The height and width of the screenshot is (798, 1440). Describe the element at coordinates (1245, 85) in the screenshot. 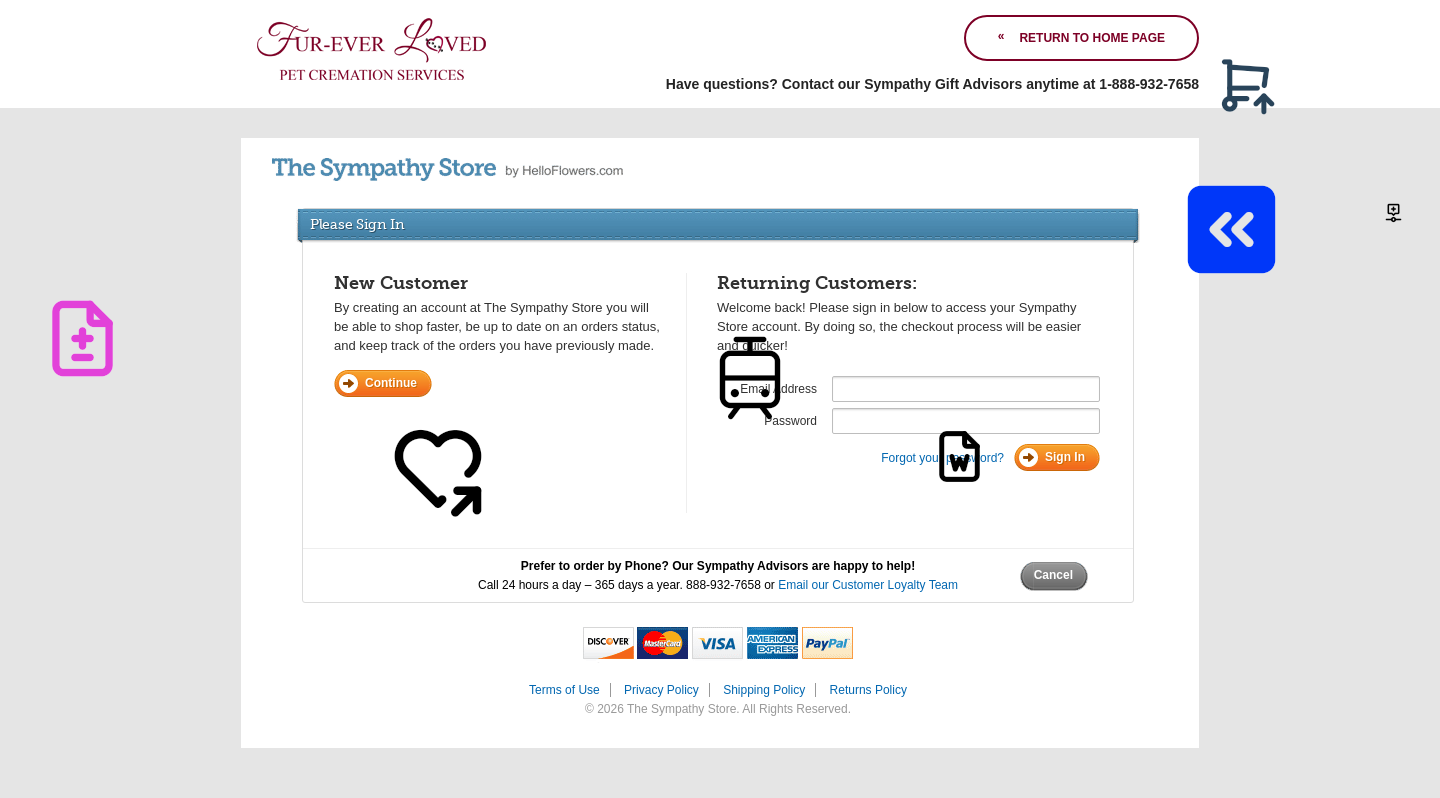

I see `upload items to your cart` at that location.